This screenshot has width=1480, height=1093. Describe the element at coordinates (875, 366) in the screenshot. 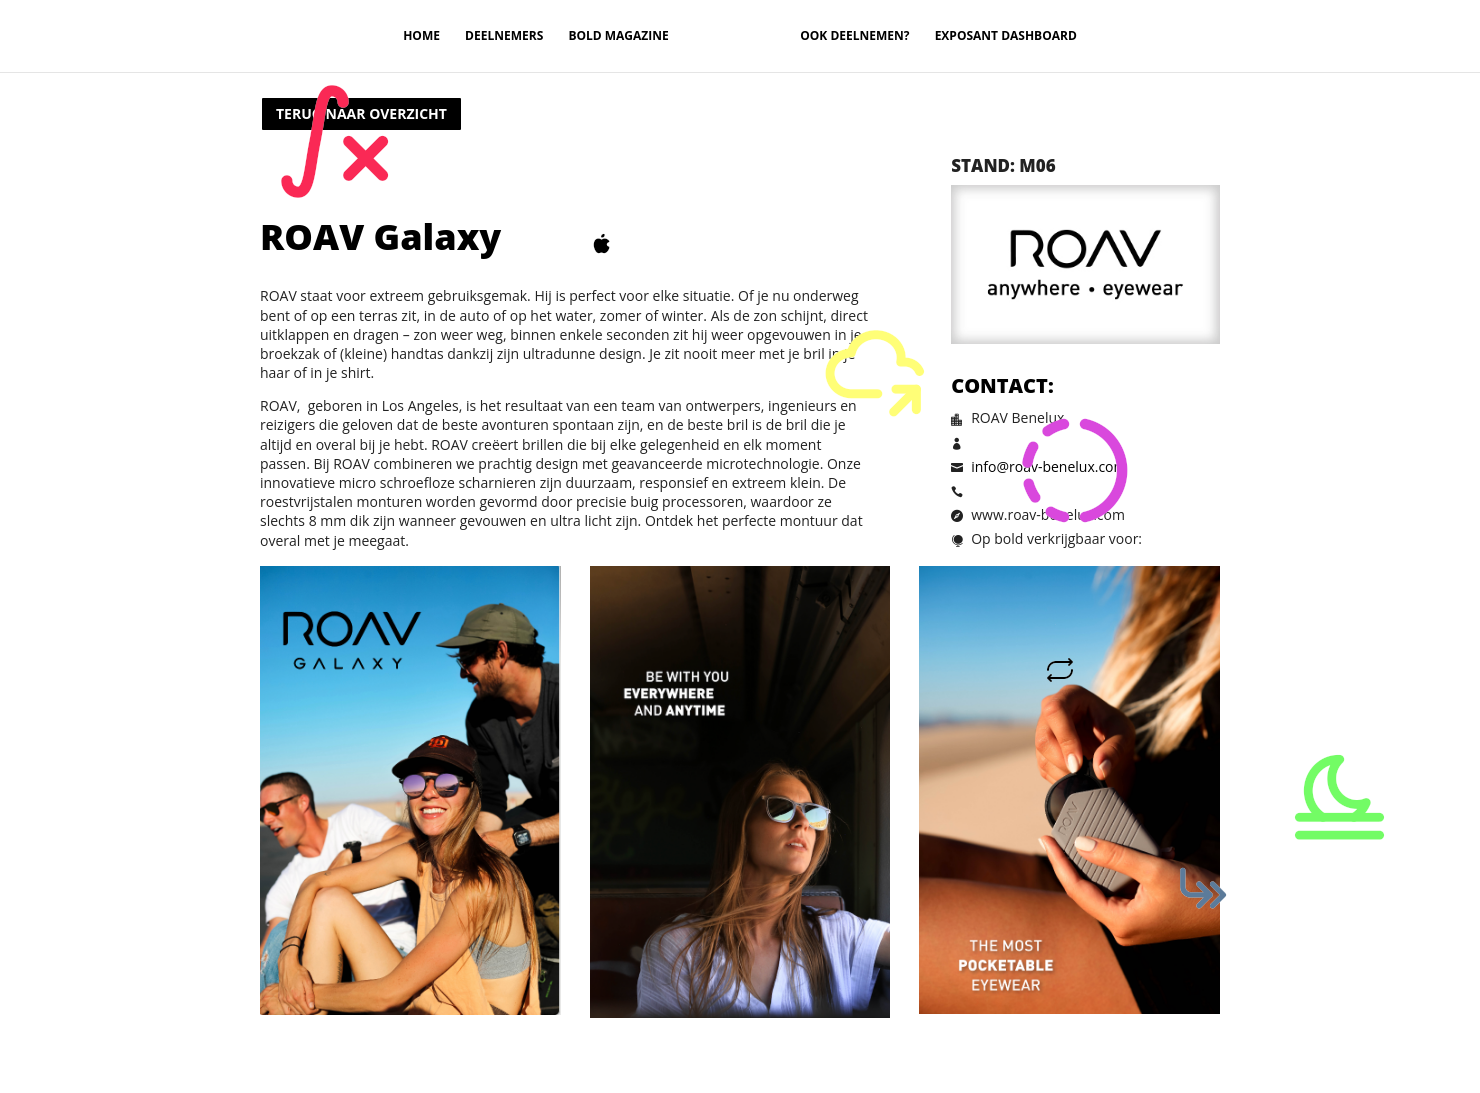

I see `share a file to the cloud` at that location.